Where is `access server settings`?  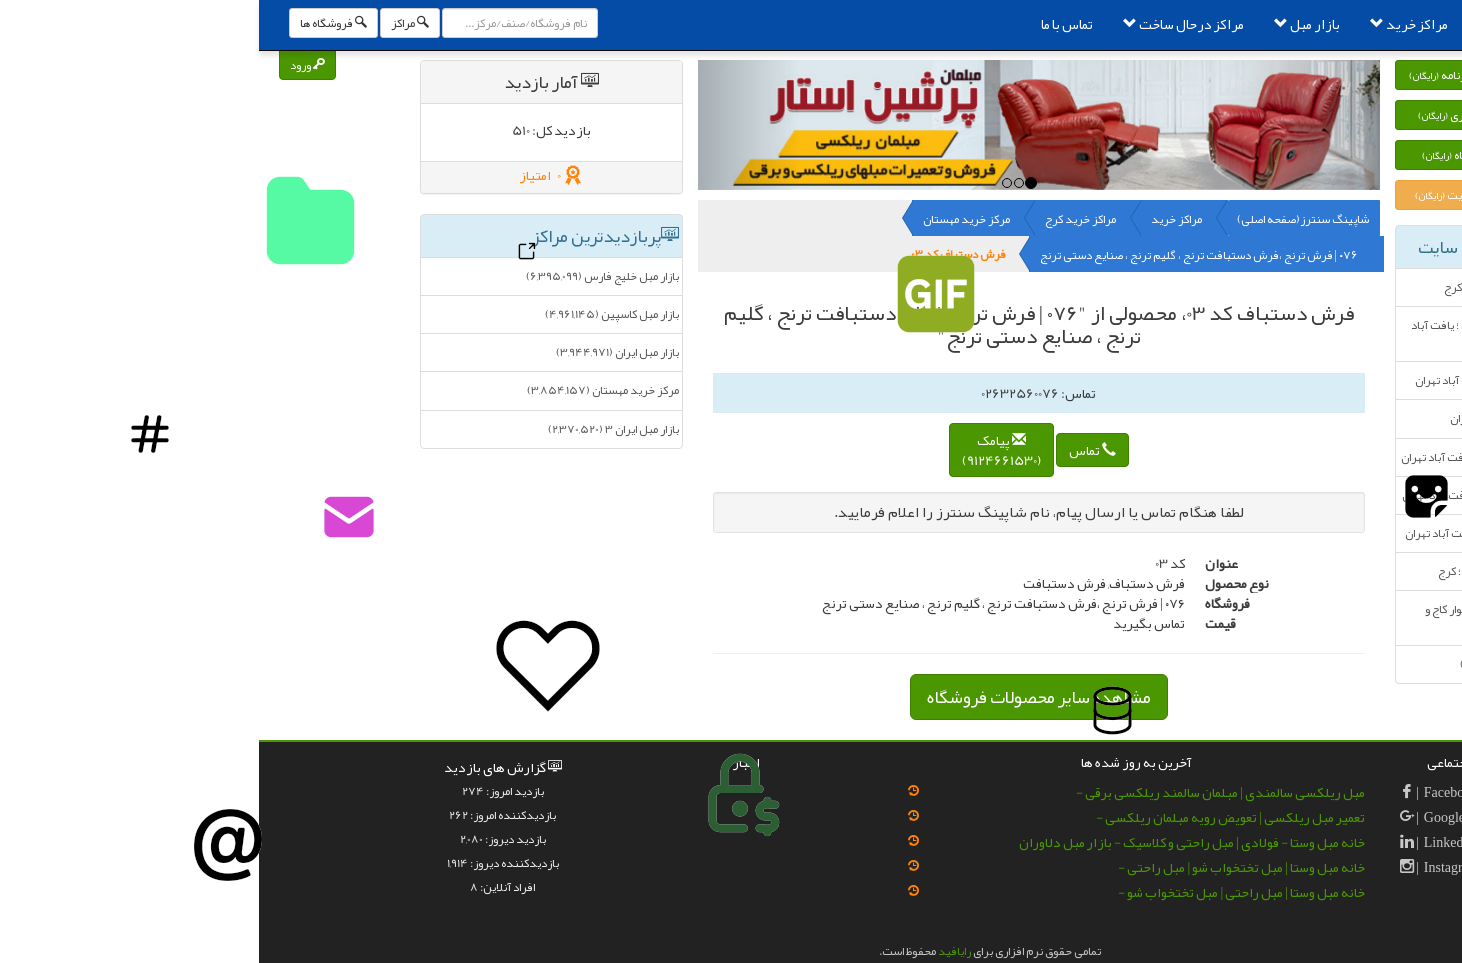 access server settings is located at coordinates (1112, 710).